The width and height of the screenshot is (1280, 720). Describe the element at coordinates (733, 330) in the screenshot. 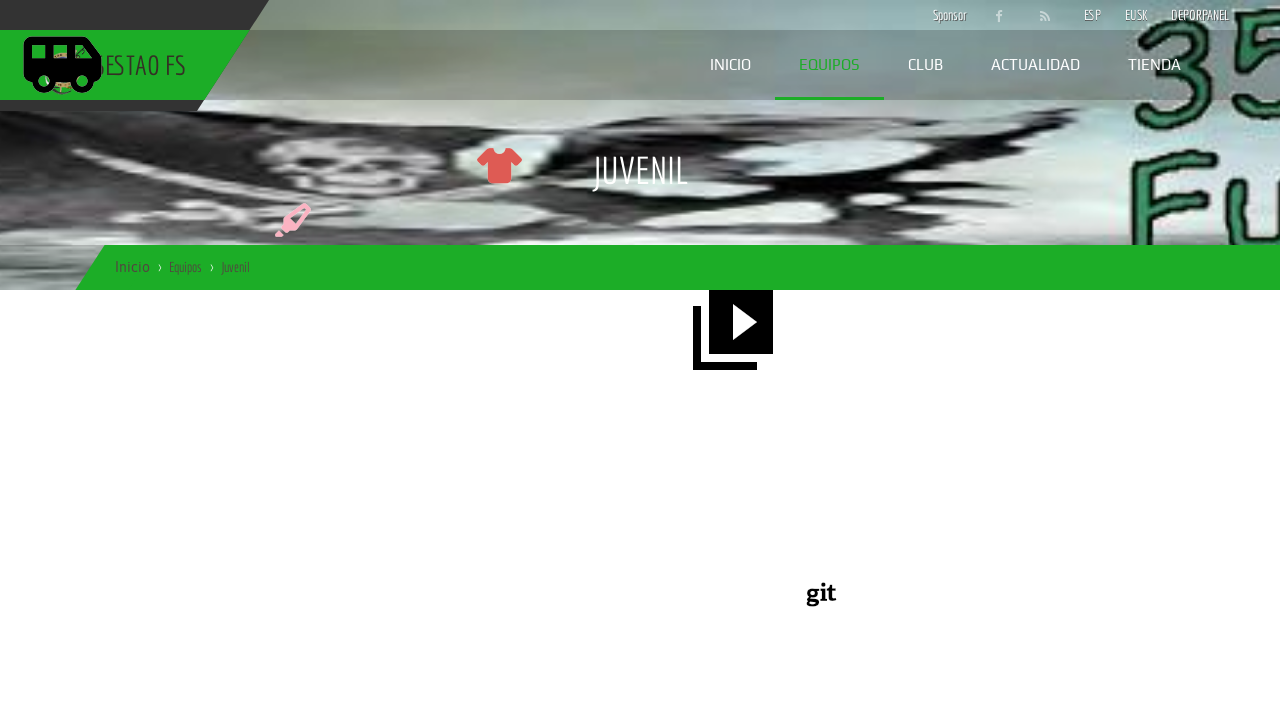

I see `access your video library` at that location.